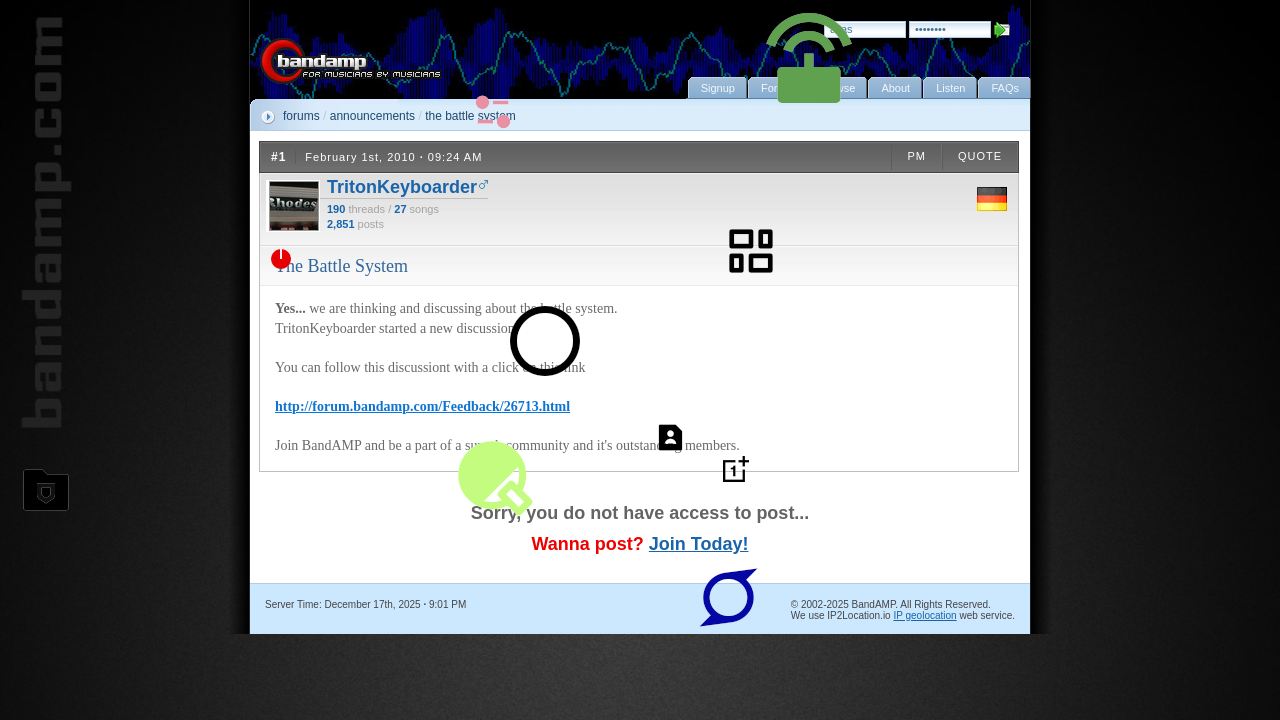 The width and height of the screenshot is (1280, 720). I want to click on unselected checkbox or radio button option, so click(545, 341).